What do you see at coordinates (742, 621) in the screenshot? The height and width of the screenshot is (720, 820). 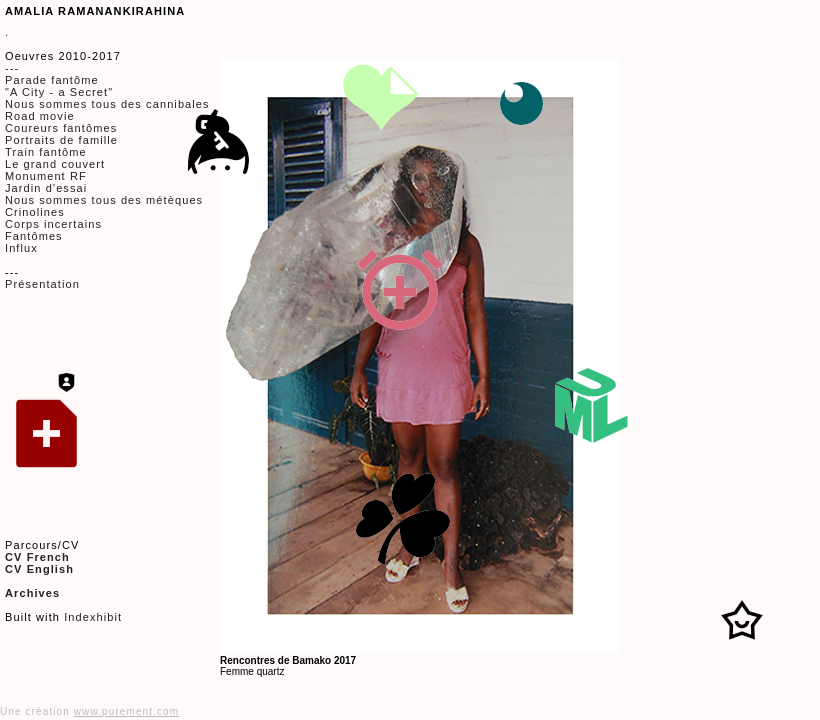 I see `mark as favorite with positive feedback` at bounding box center [742, 621].